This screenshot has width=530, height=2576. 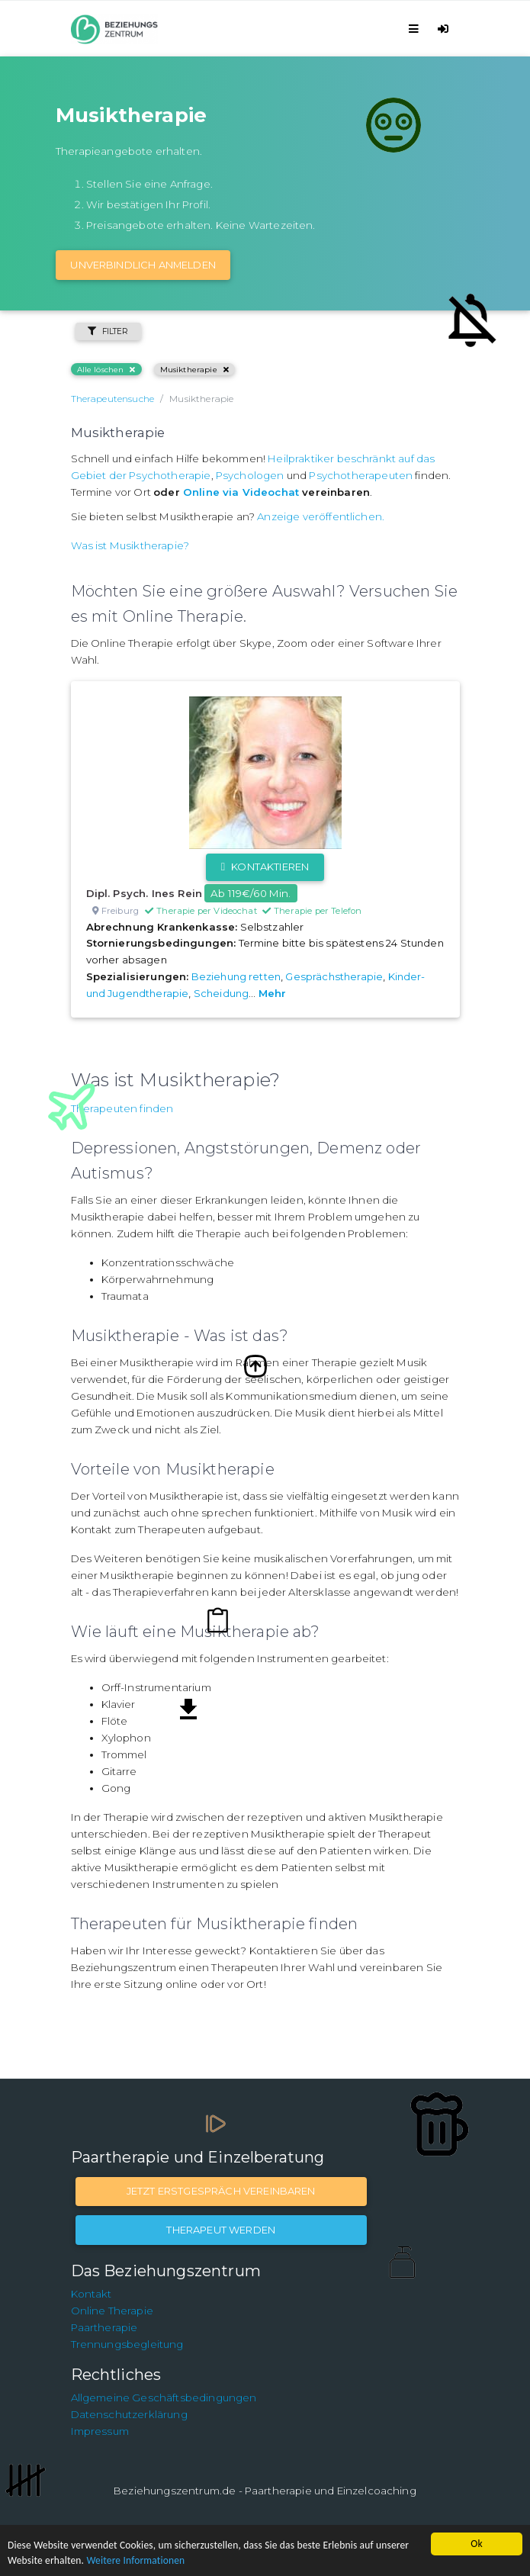 What do you see at coordinates (188, 1709) in the screenshot?
I see `download a file or document` at bounding box center [188, 1709].